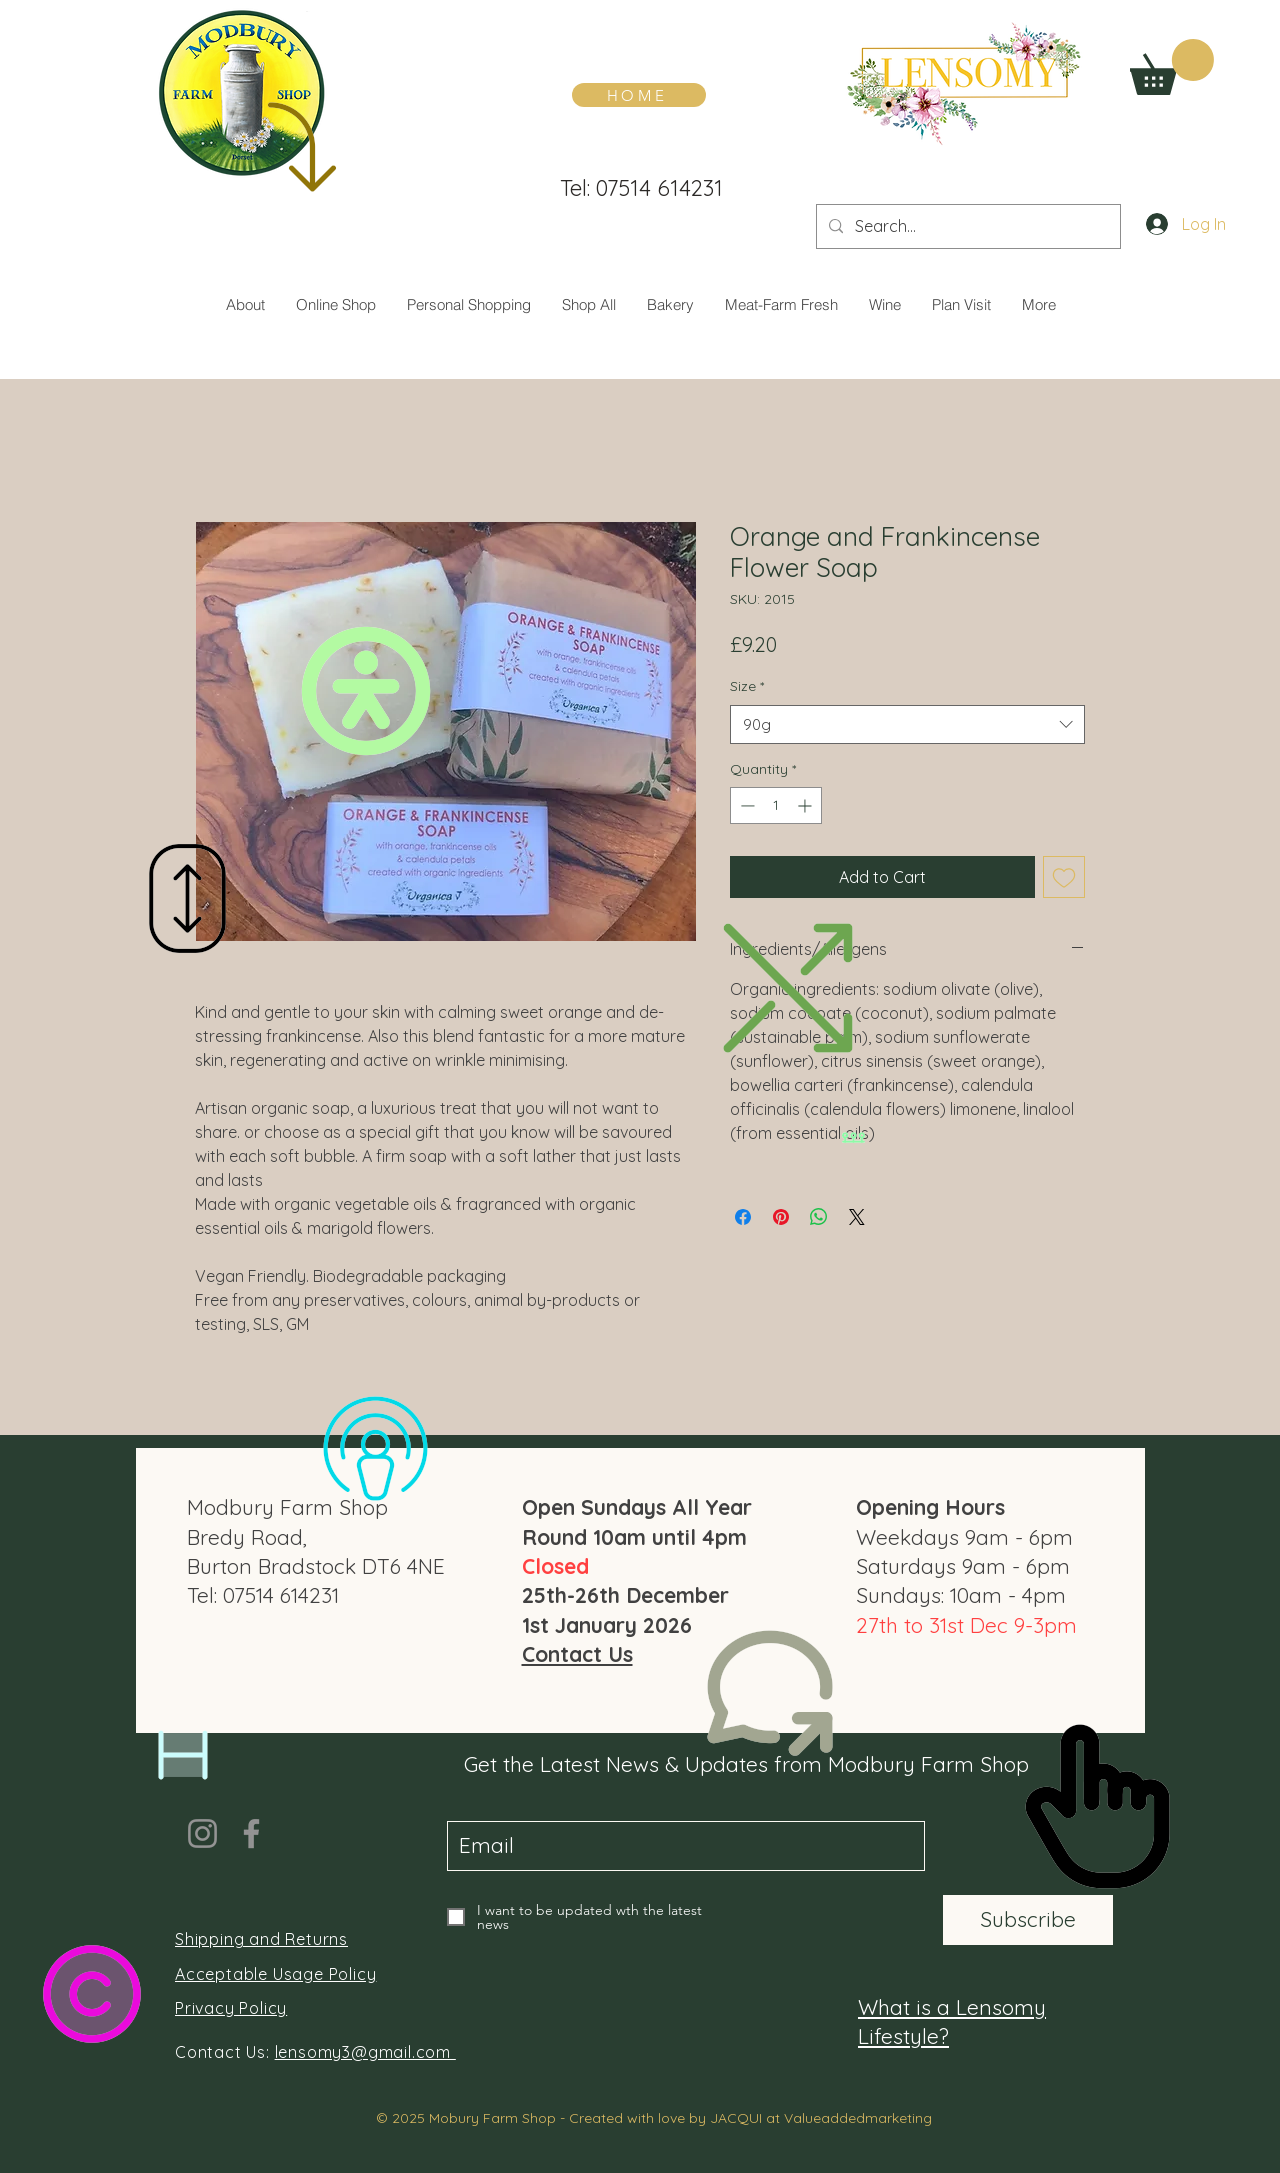 This screenshot has width=1280, height=2173. Describe the element at coordinates (302, 147) in the screenshot. I see `redirect content or flow downward` at that location.